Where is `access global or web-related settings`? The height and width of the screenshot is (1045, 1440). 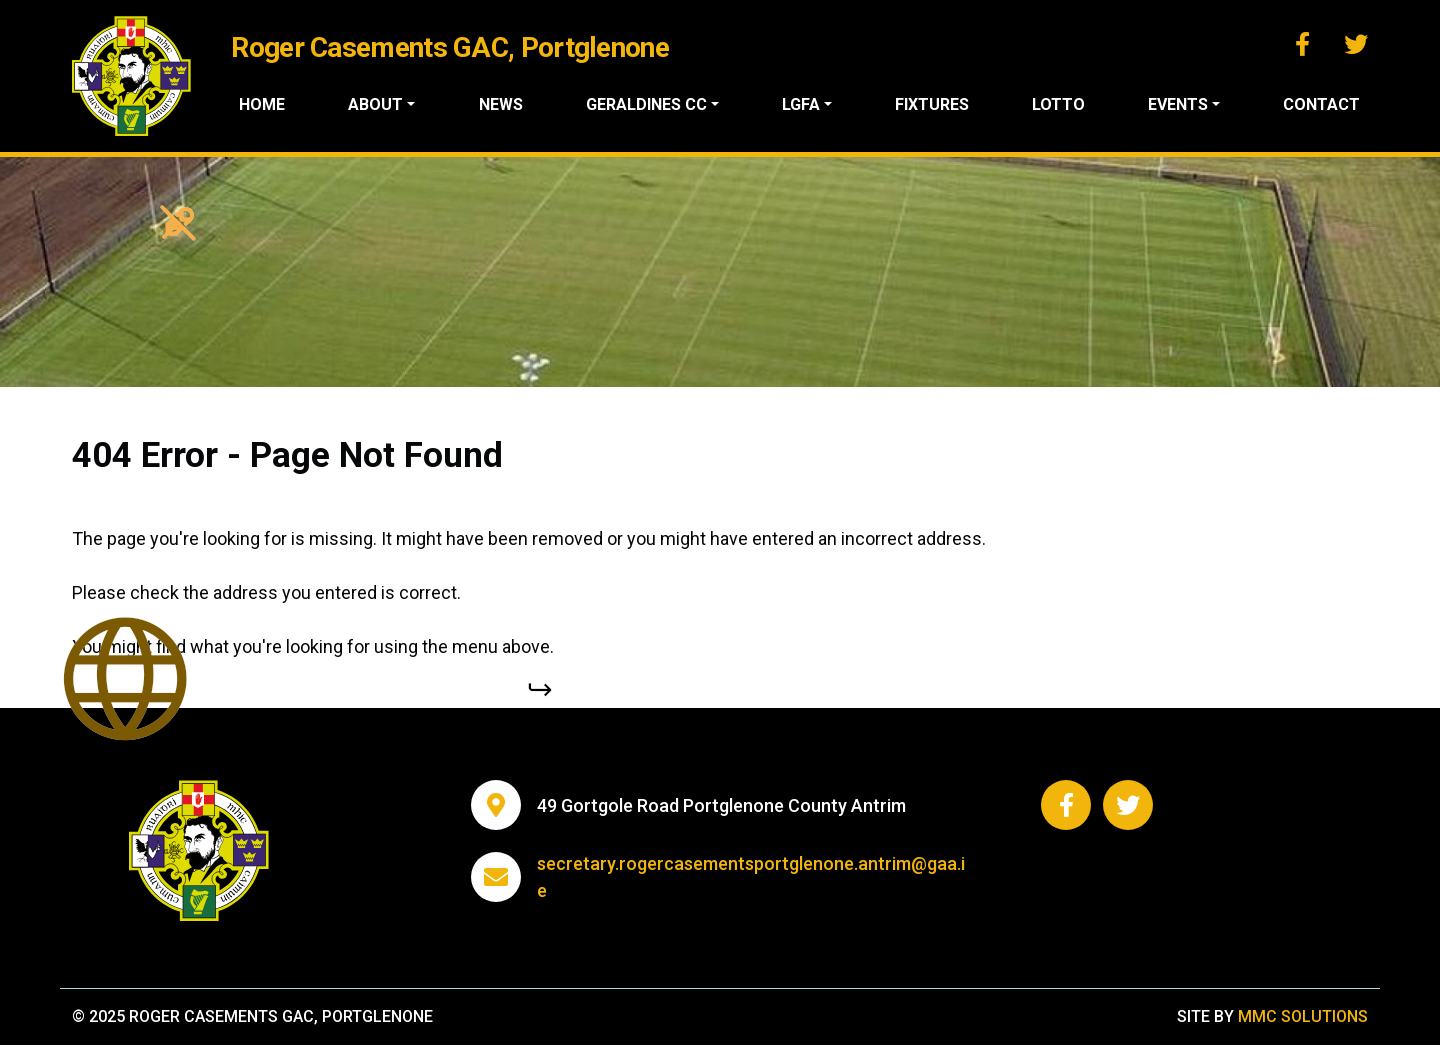 access global or web-related settings is located at coordinates (120, 683).